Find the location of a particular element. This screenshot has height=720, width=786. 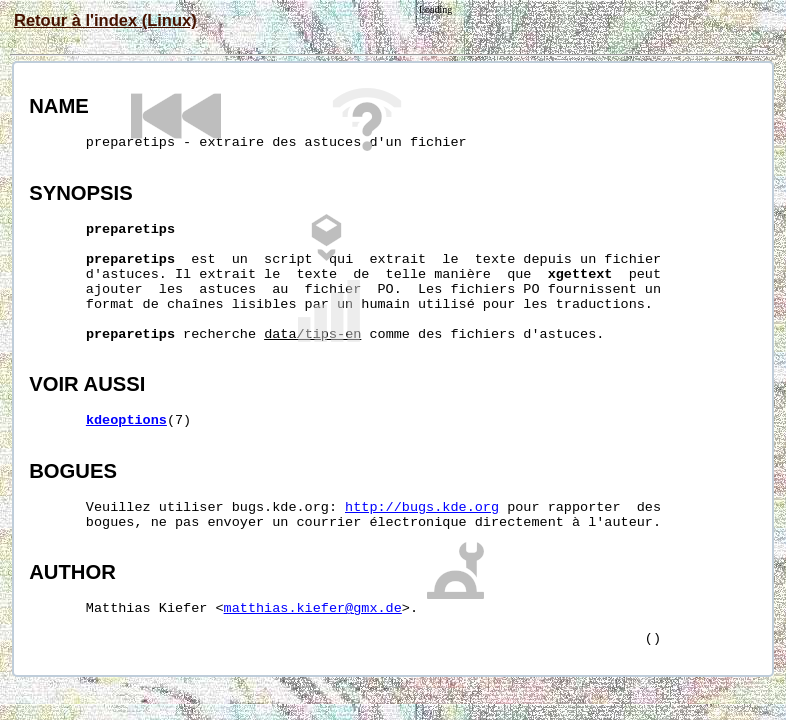

insert an object or 3D element into the document is located at coordinates (326, 237).